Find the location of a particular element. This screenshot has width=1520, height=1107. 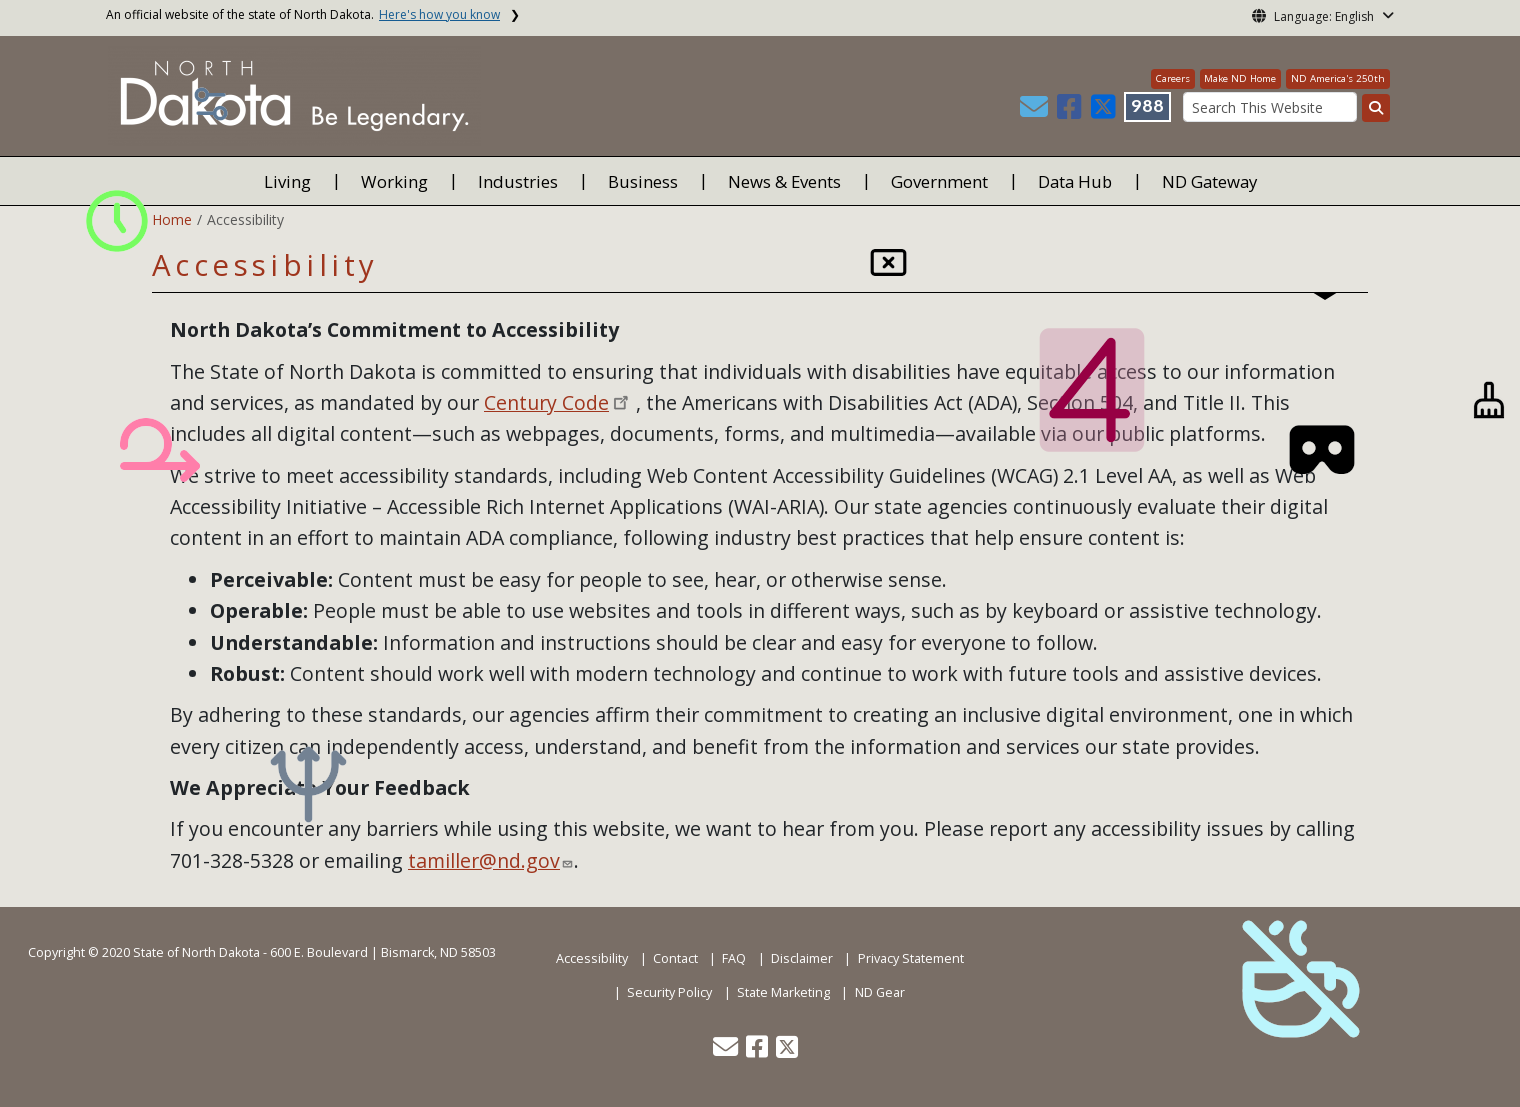

indicates step four in a multi-step process is located at coordinates (1092, 390).